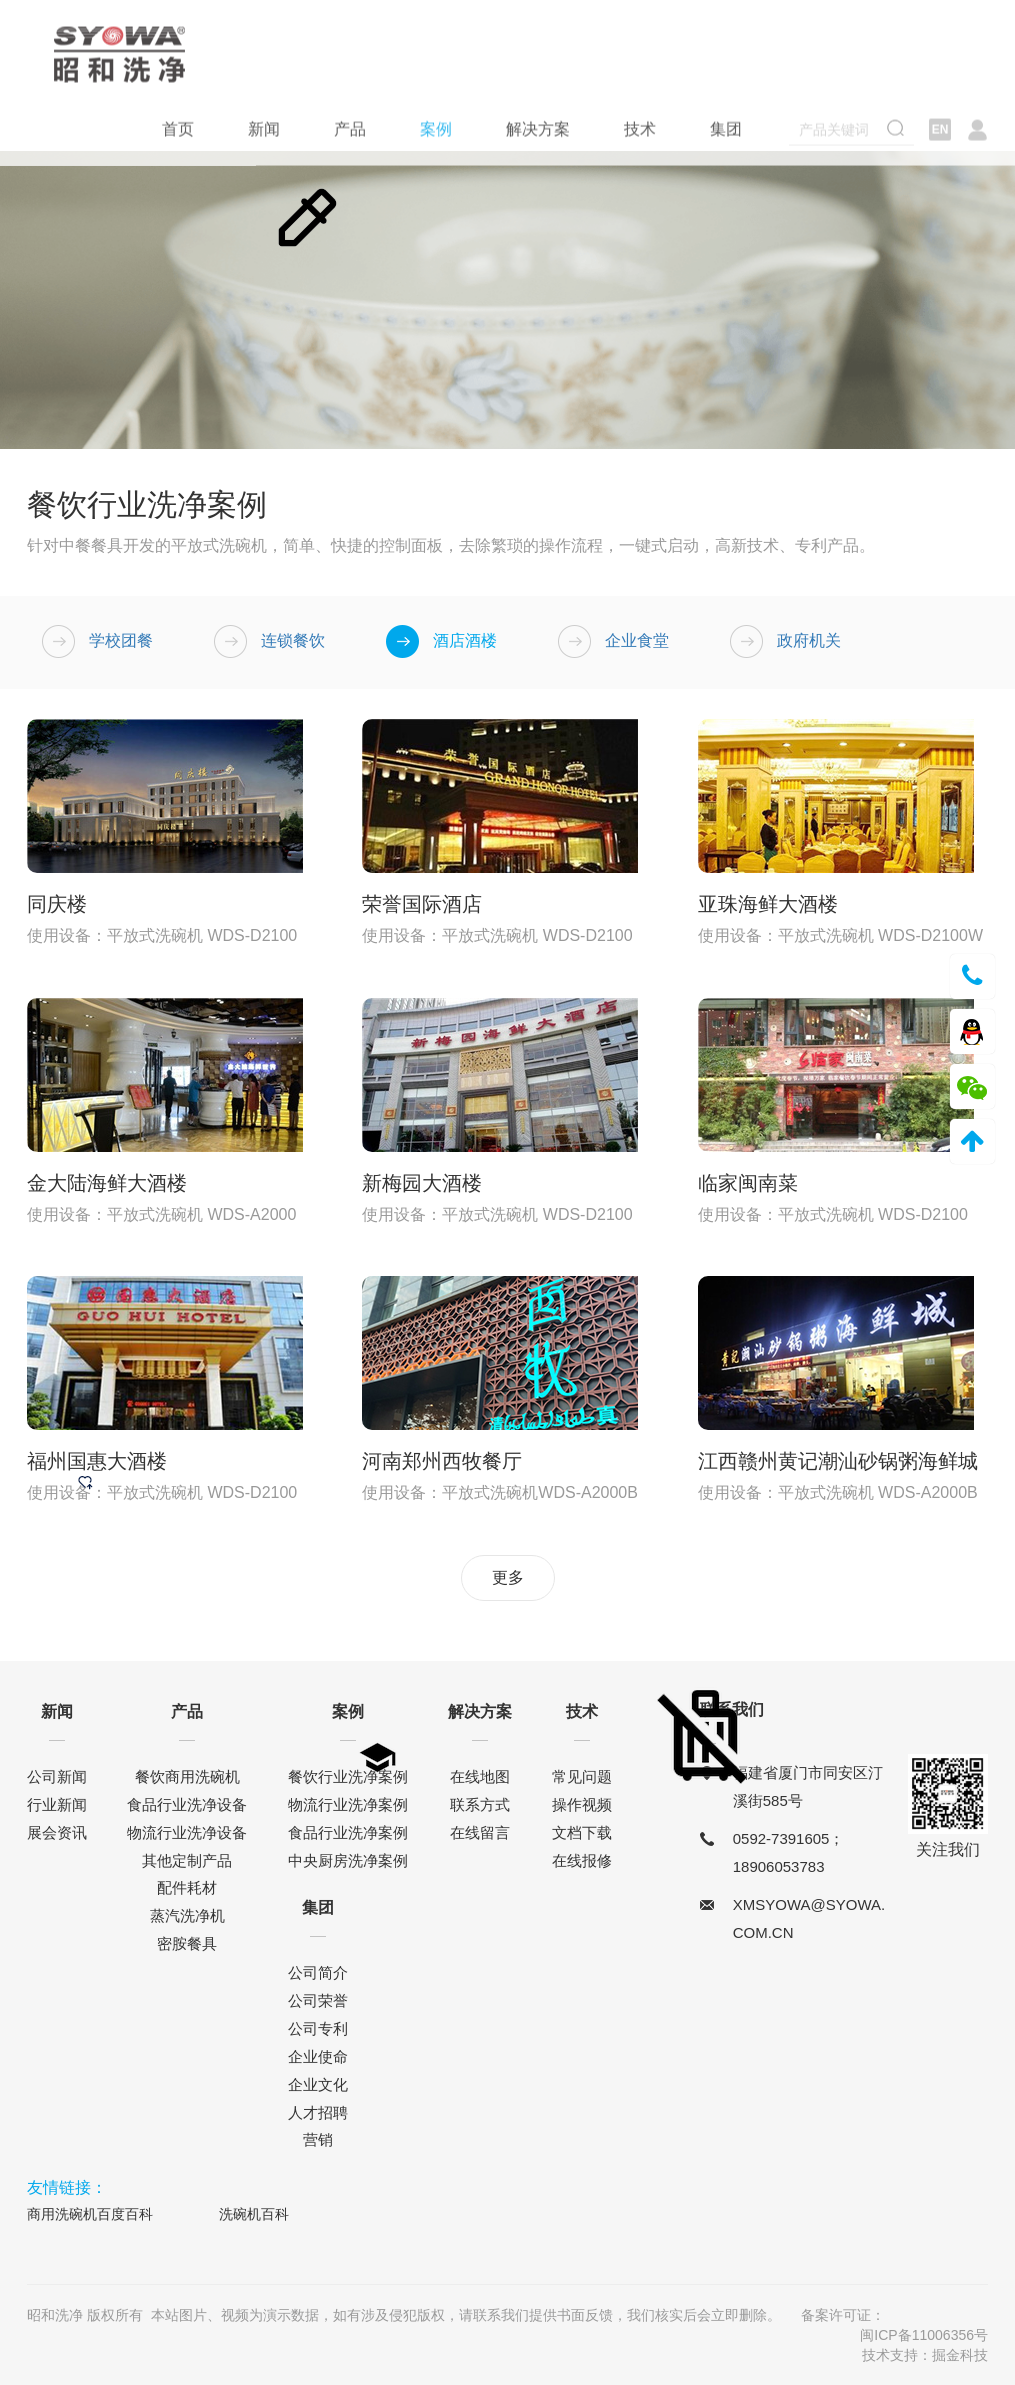 The height and width of the screenshot is (2385, 1015). I want to click on select a color from the canvas, so click(307, 217).